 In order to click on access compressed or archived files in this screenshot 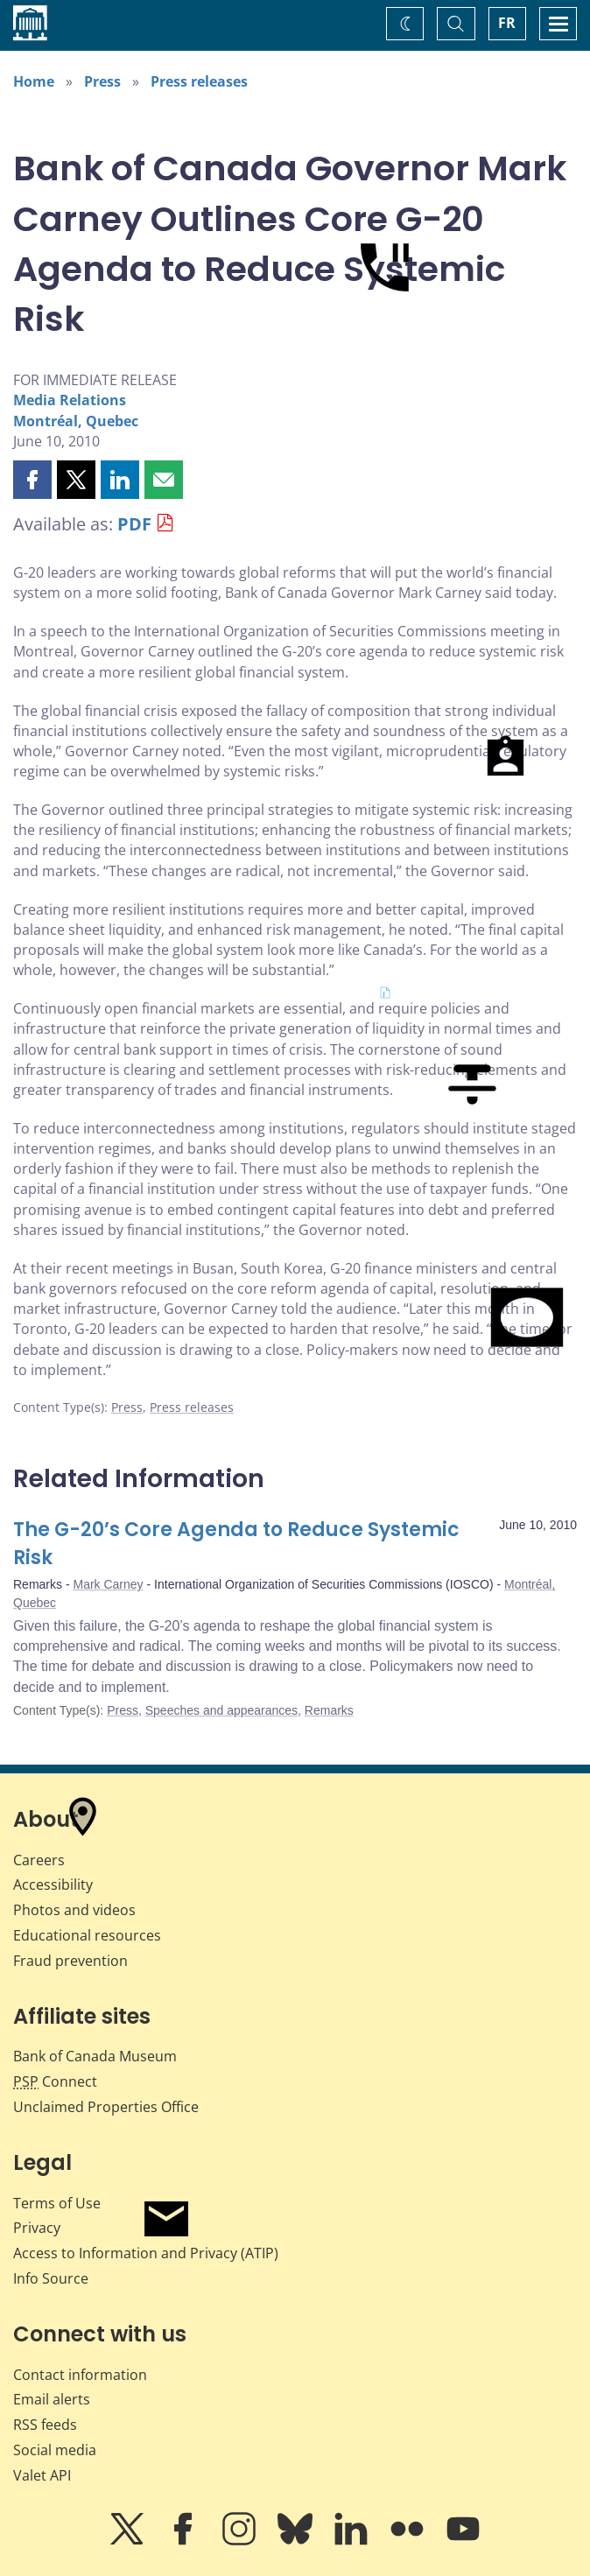, I will do `click(385, 993)`.